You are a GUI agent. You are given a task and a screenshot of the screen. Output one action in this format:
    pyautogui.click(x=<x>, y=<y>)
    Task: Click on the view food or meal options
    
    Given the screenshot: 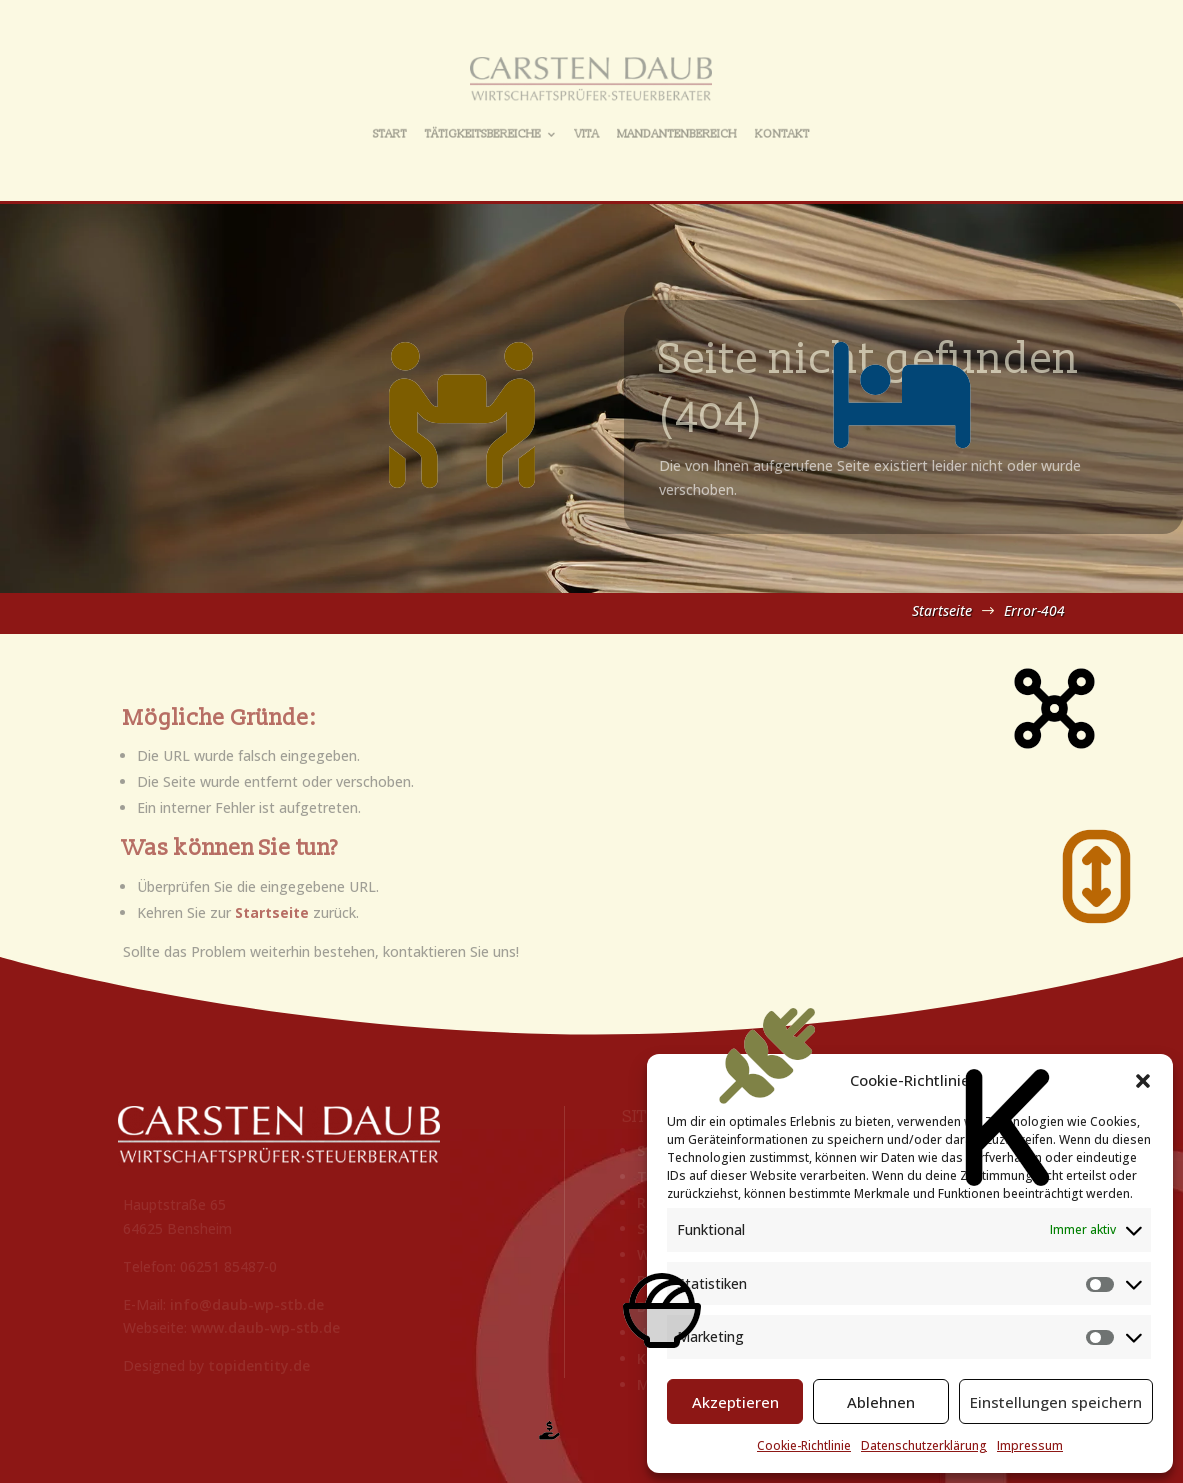 What is the action you would take?
    pyautogui.click(x=662, y=1312)
    